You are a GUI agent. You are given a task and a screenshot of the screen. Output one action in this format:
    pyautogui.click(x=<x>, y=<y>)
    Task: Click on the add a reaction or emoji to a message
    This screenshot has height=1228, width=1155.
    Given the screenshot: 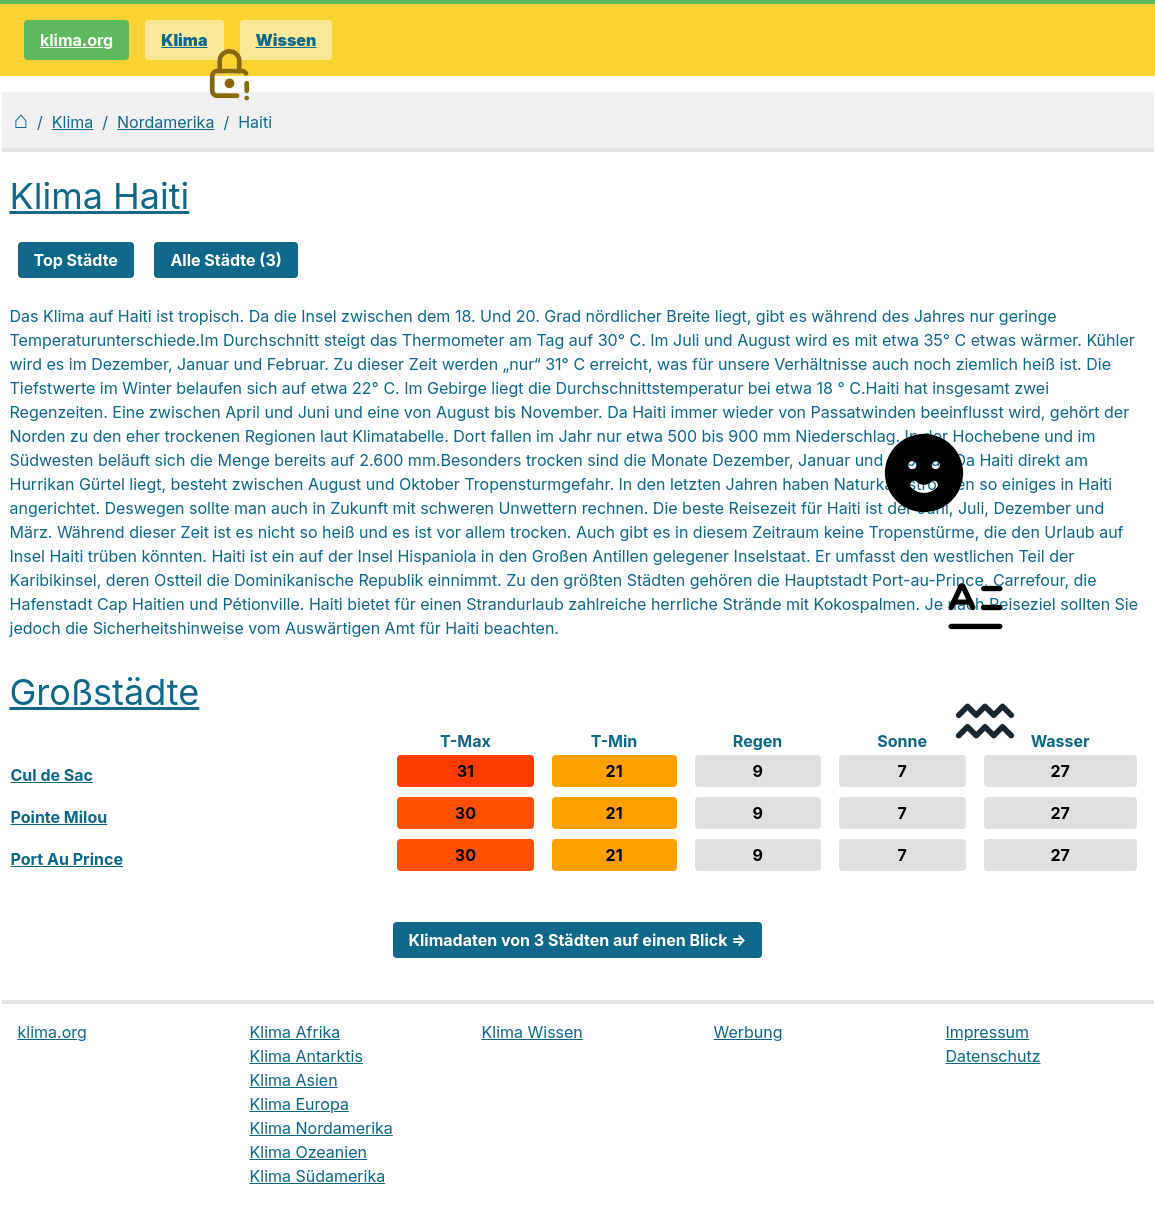 What is the action you would take?
    pyautogui.click(x=924, y=473)
    